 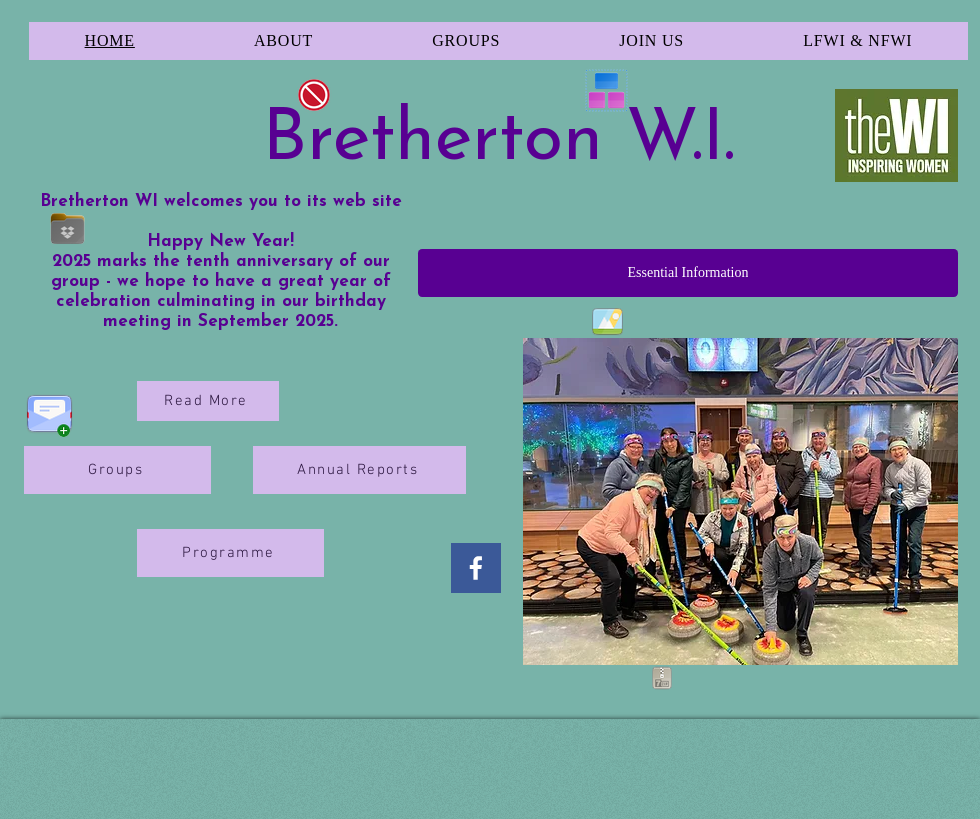 What do you see at coordinates (49, 413) in the screenshot?
I see `compose a new email message` at bounding box center [49, 413].